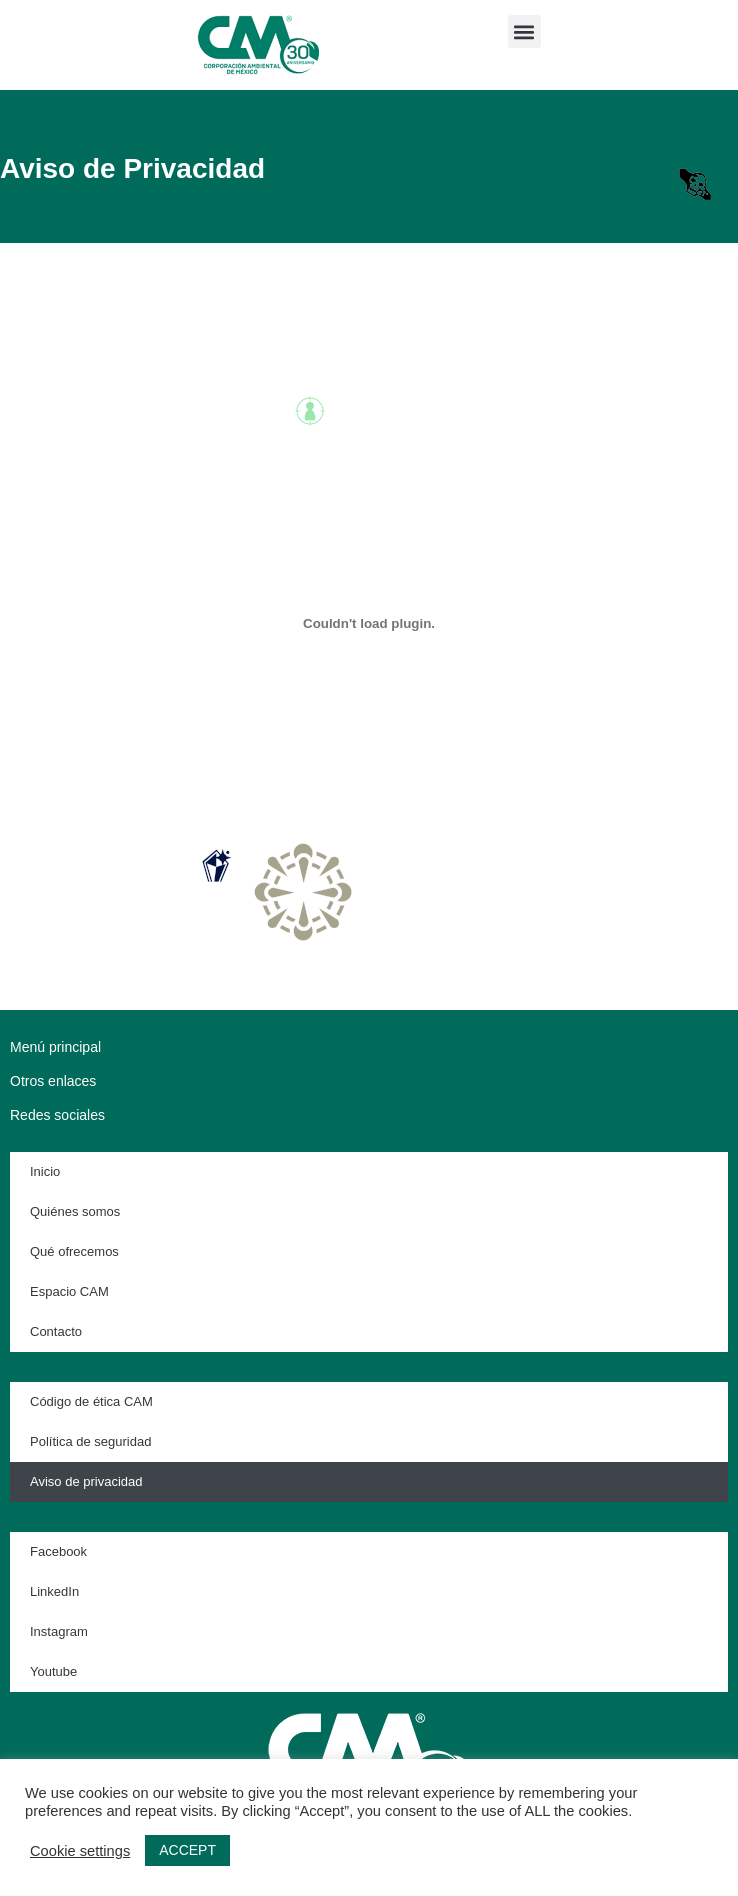  Describe the element at coordinates (303, 892) in the screenshot. I see `represents a lamprey or parasitic creature in a game` at that location.